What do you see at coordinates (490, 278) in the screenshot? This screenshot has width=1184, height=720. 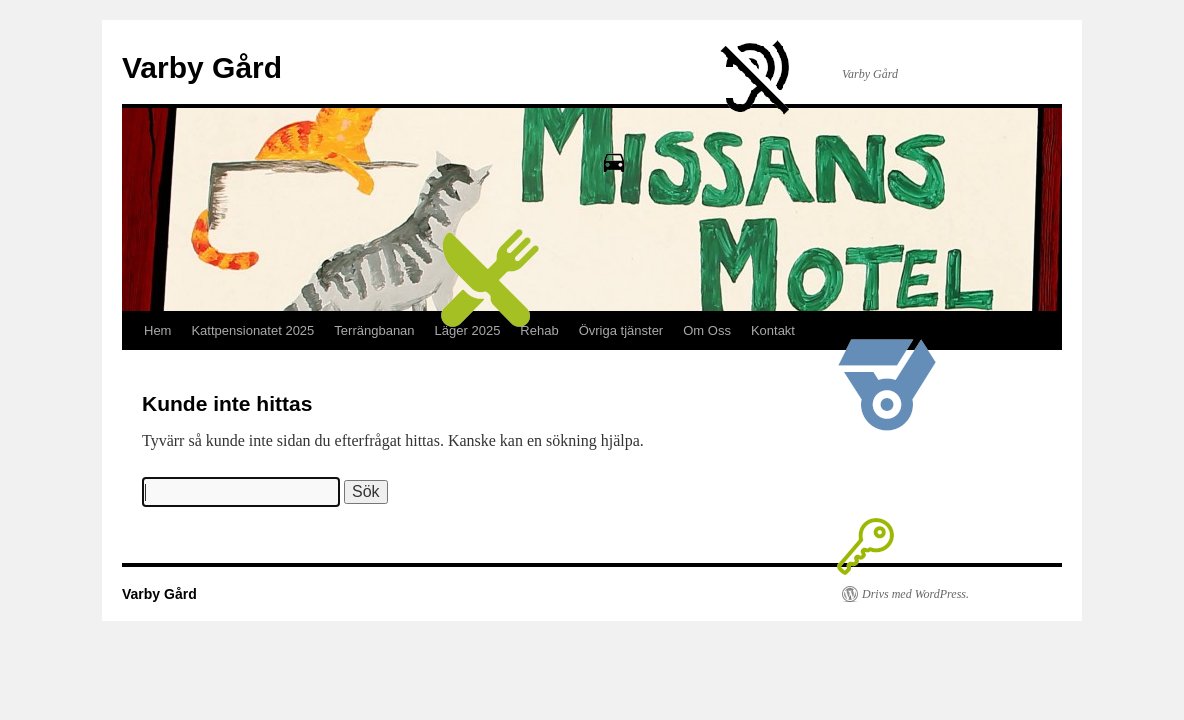 I see `find nearby restaurants` at bounding box center [490, 278].